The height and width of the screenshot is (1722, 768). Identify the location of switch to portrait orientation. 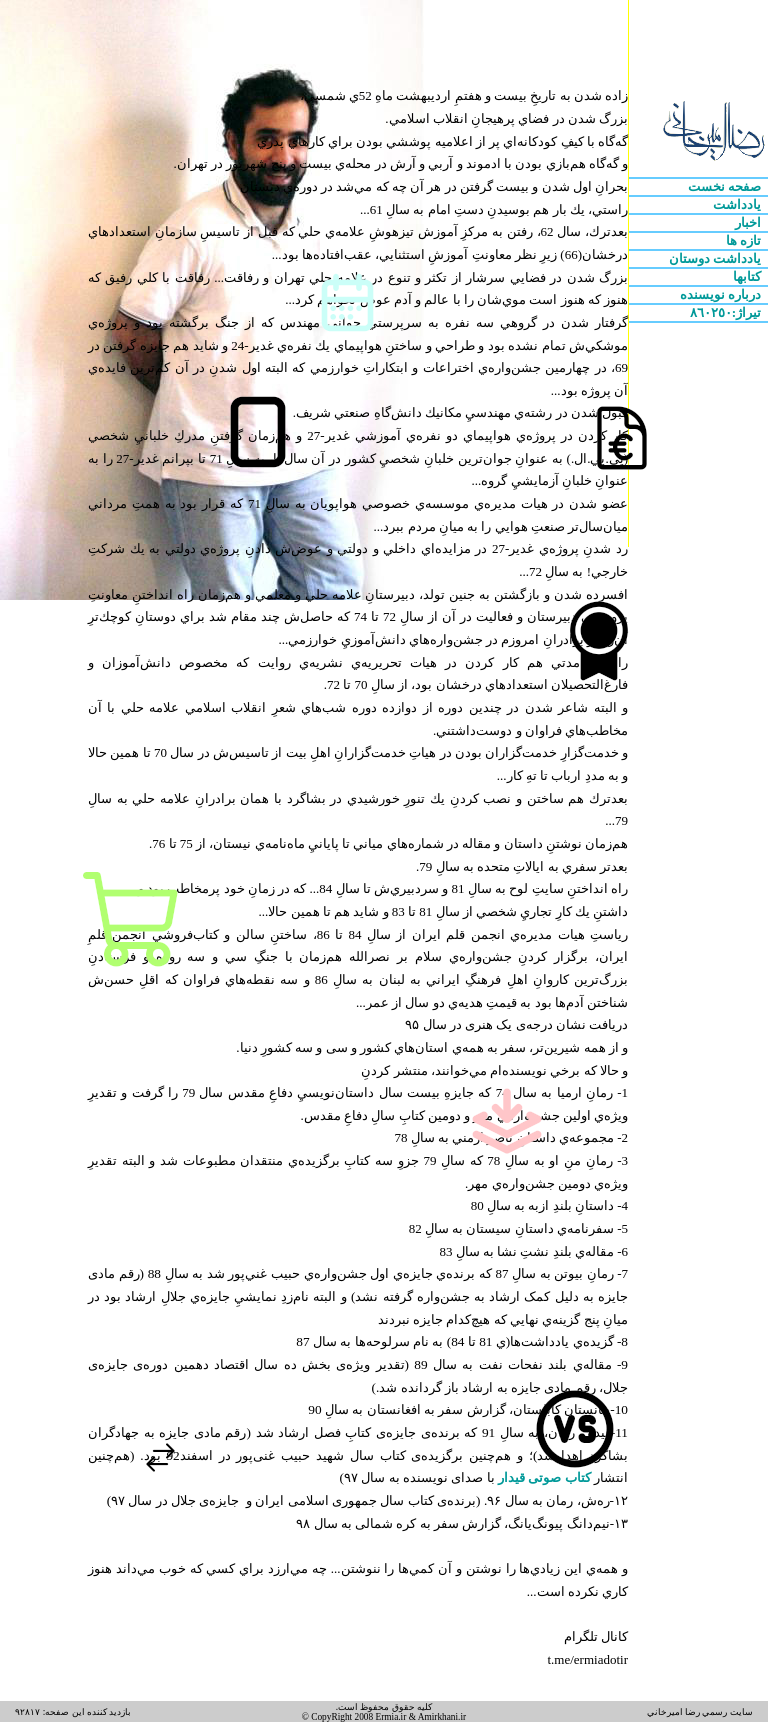
(258, 432).